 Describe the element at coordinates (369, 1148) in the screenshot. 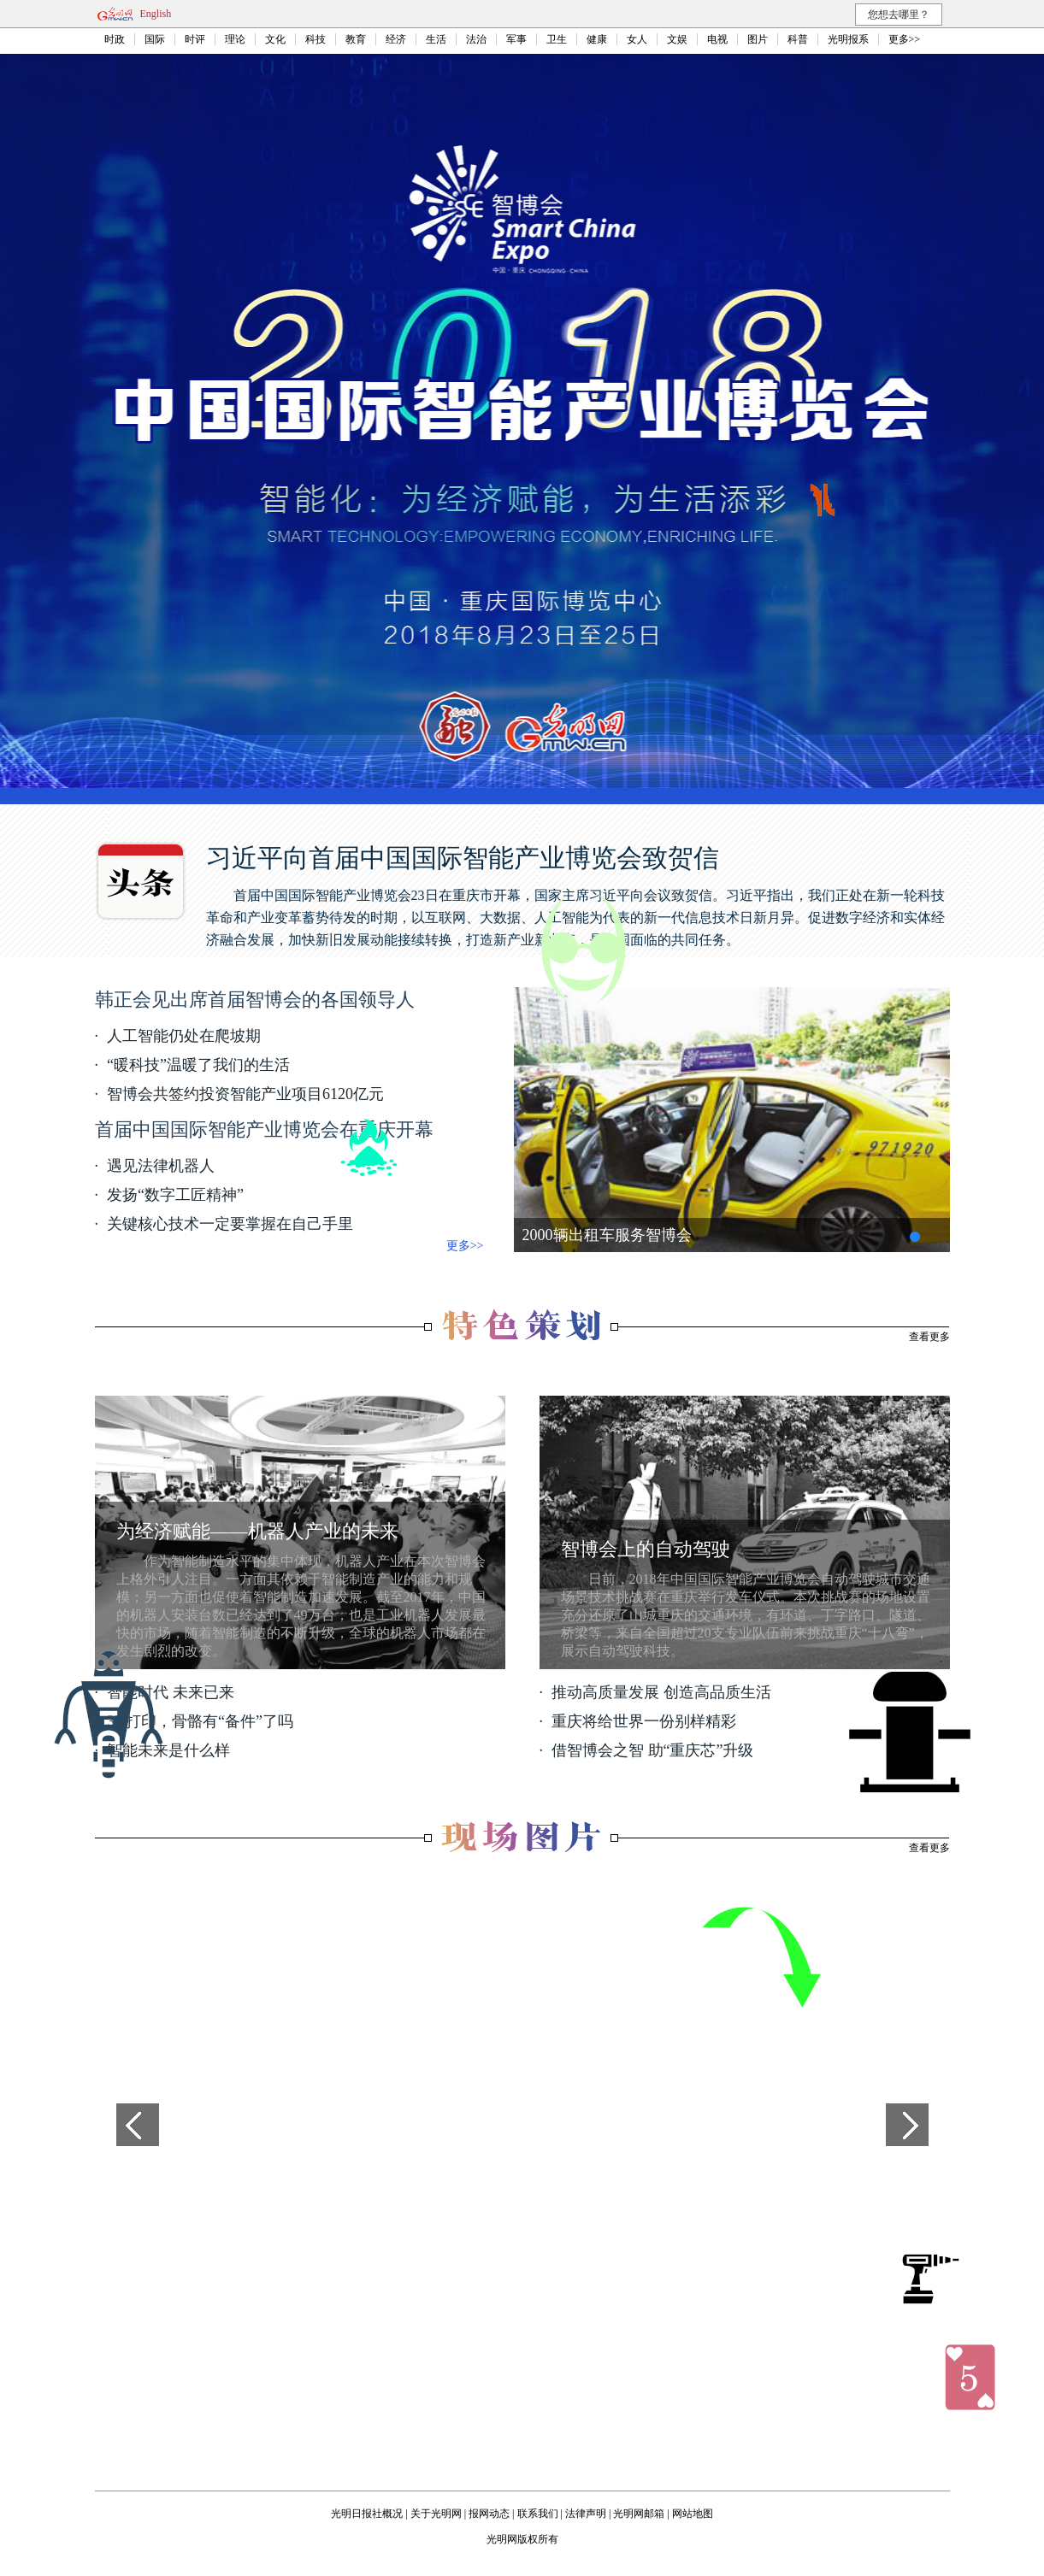

I see `indicates spicy or hot food option` at that location.